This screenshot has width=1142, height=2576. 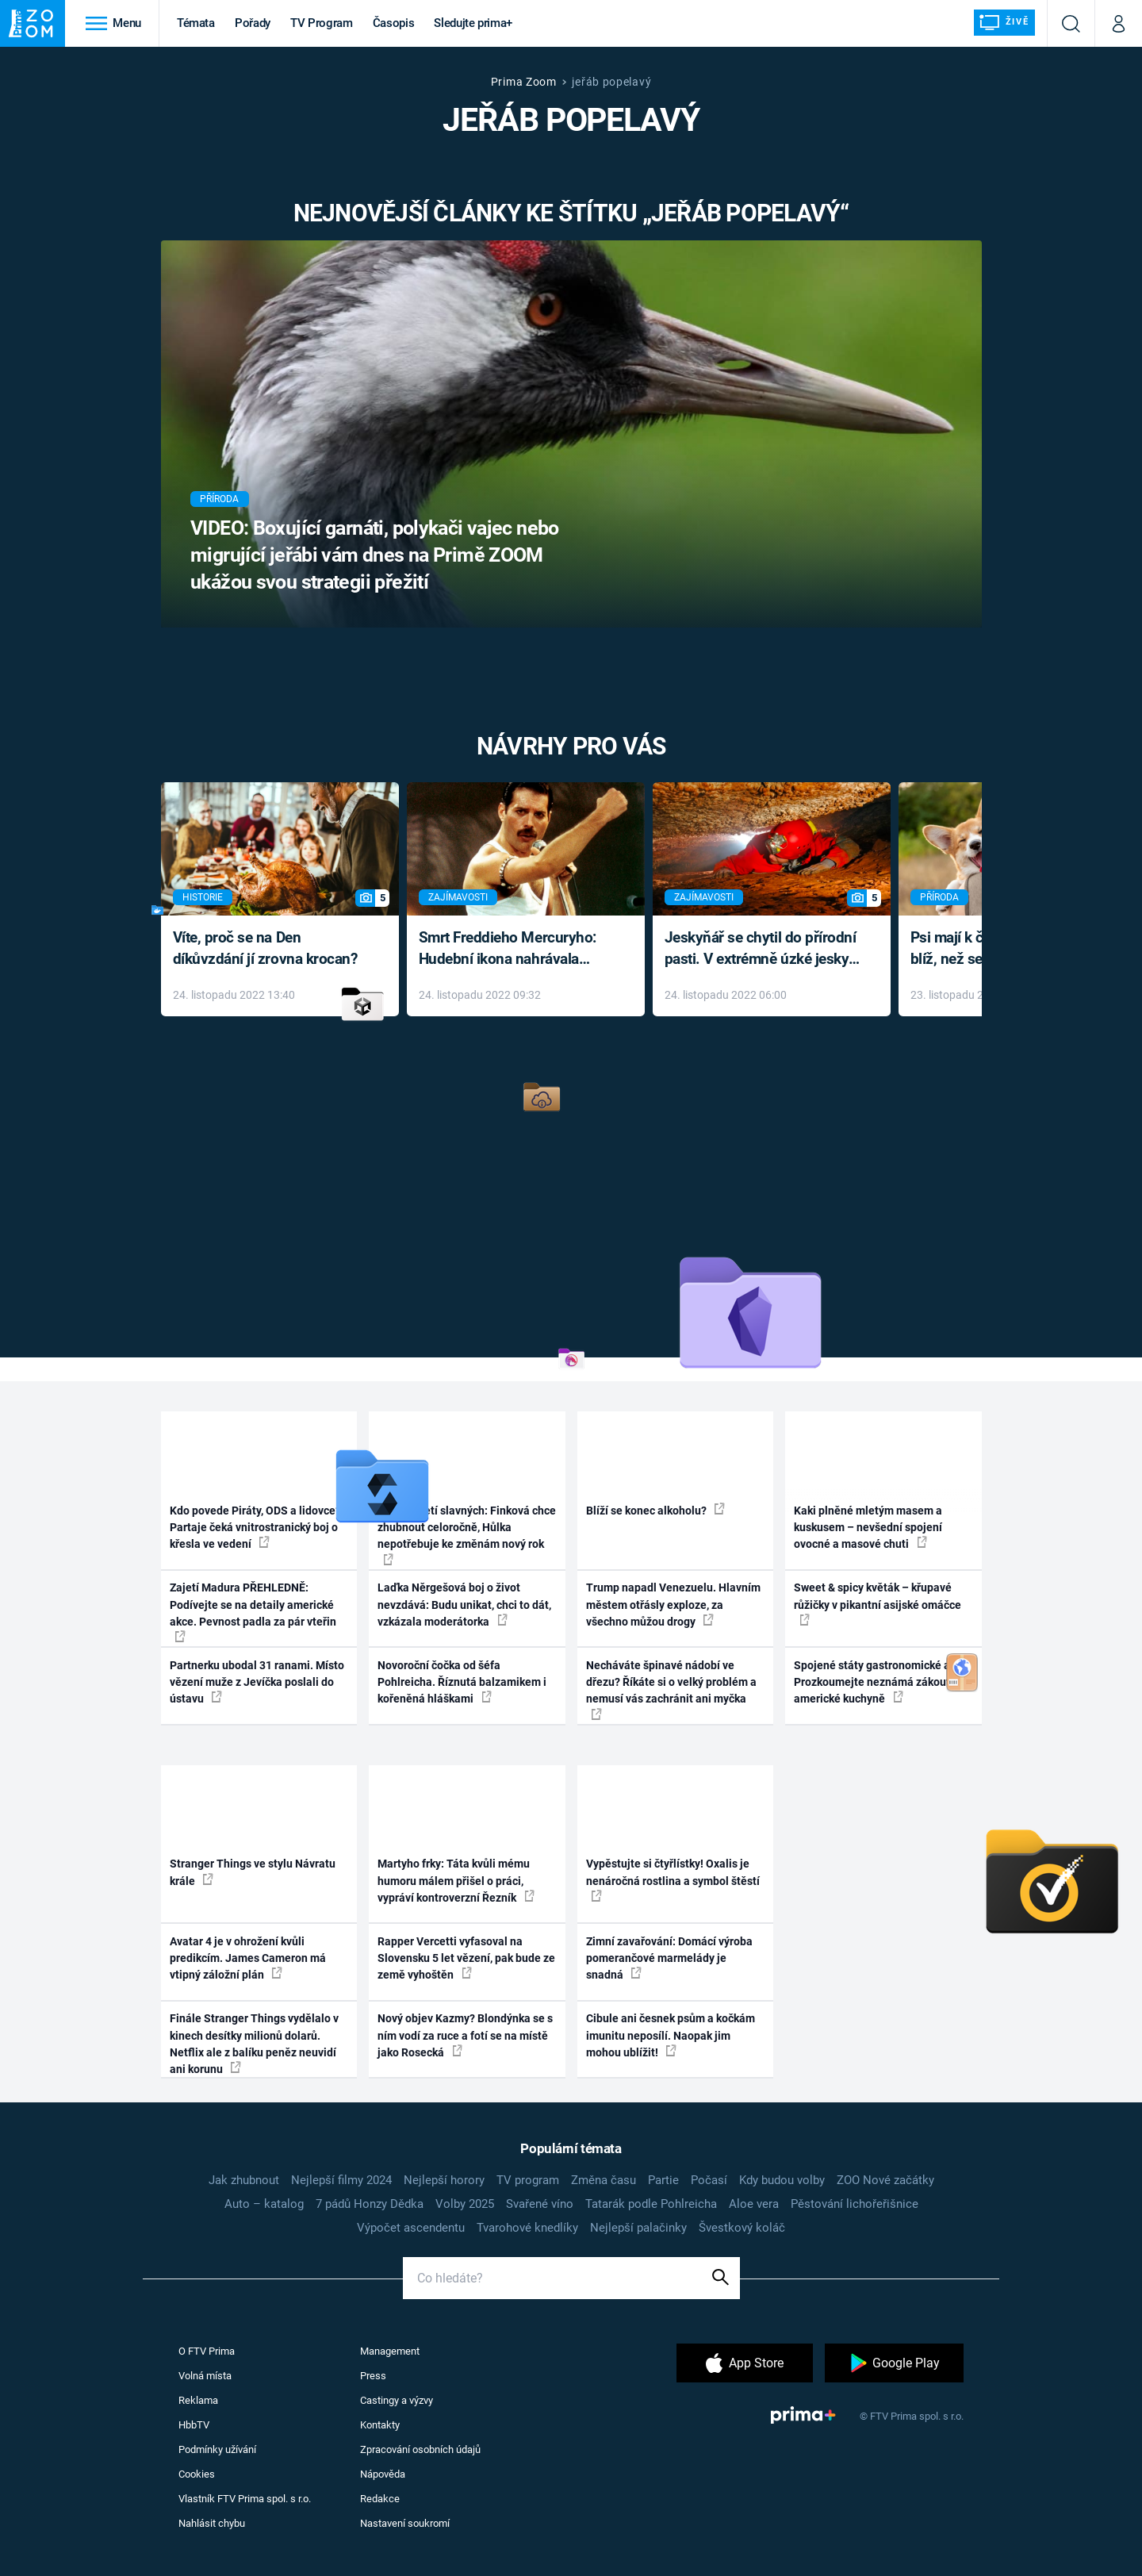 What do you see at coordinates (362, 1005) in the screenshot?
I see `open unity game engine project files` at bounding box center [362, 1005].